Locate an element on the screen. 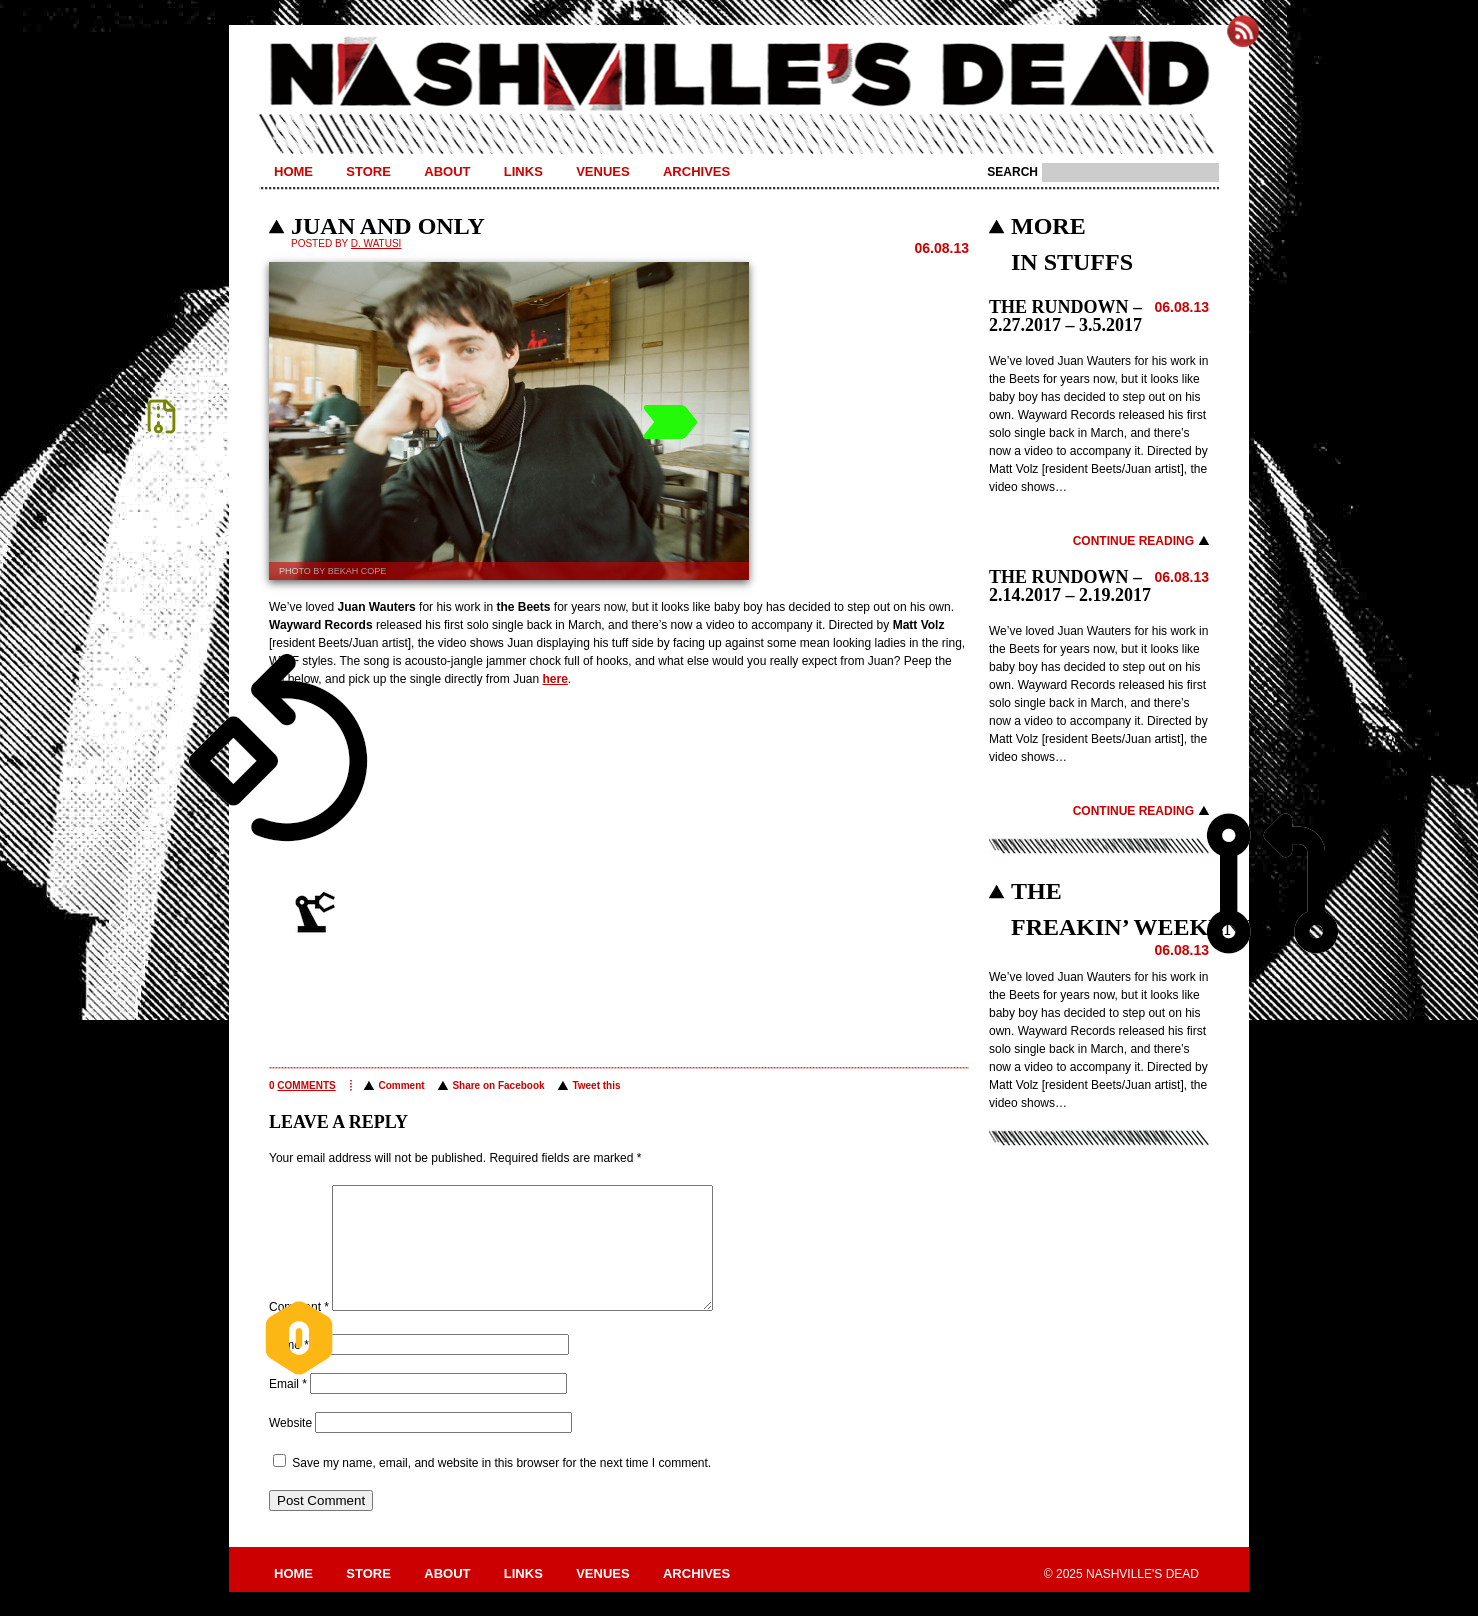 The image size is (1478, 1616). view pull request details is located at coordinates (1272, 883).